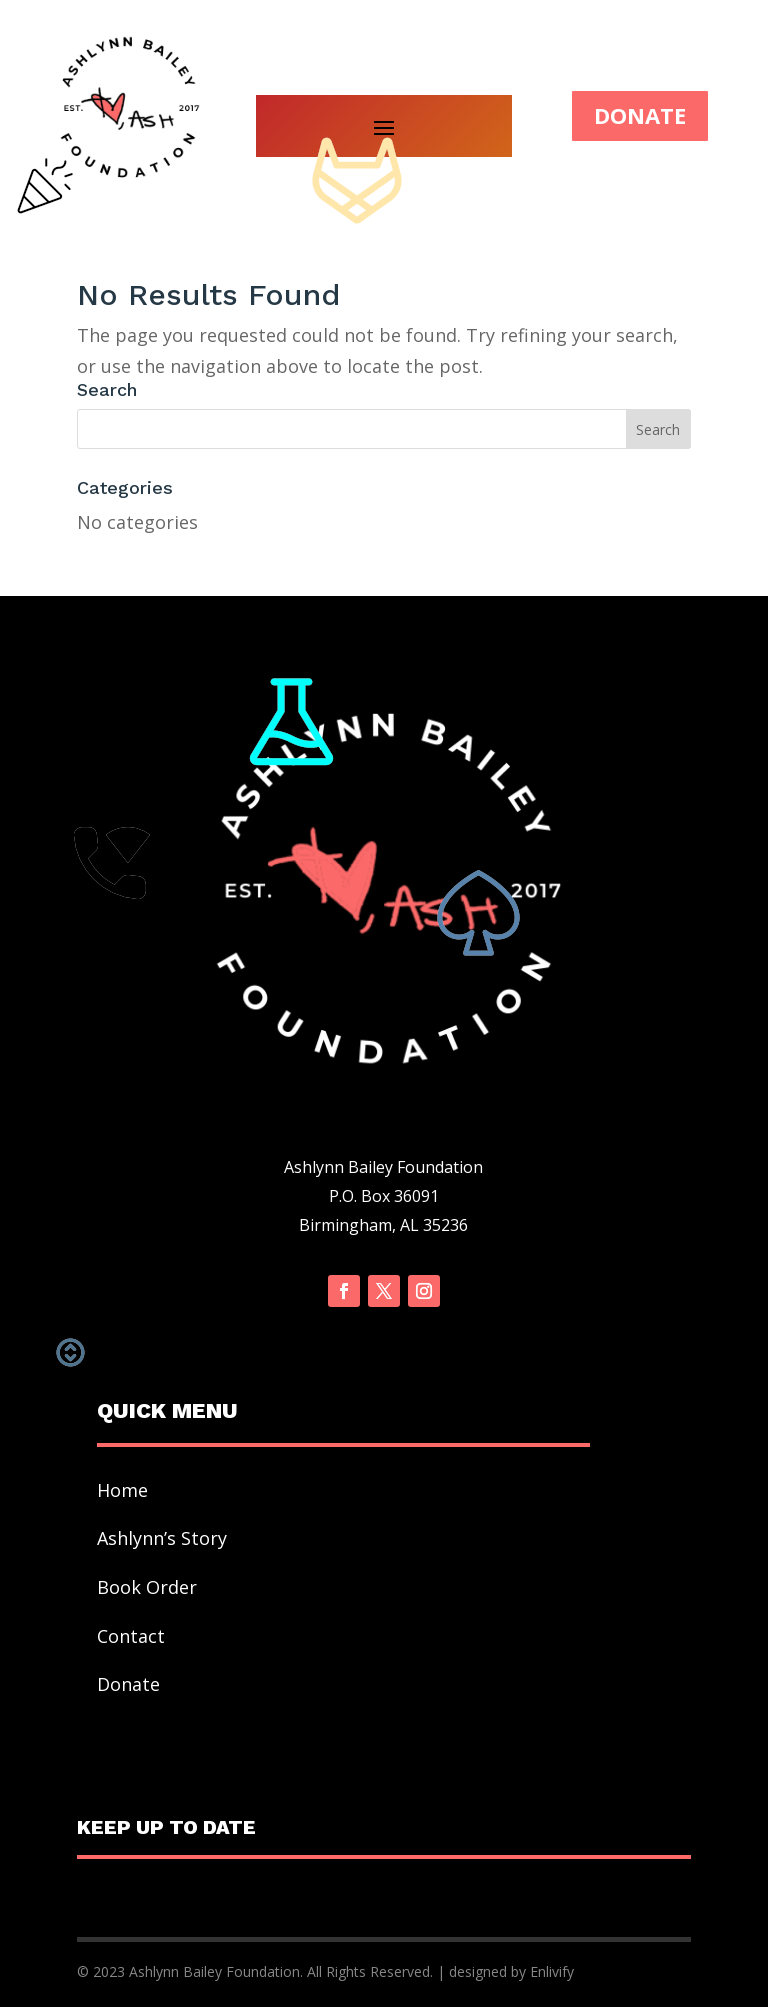  Describe the element at coordinates (110, 863) in the screenshot. I see `enable wifi calling feature` at that location.